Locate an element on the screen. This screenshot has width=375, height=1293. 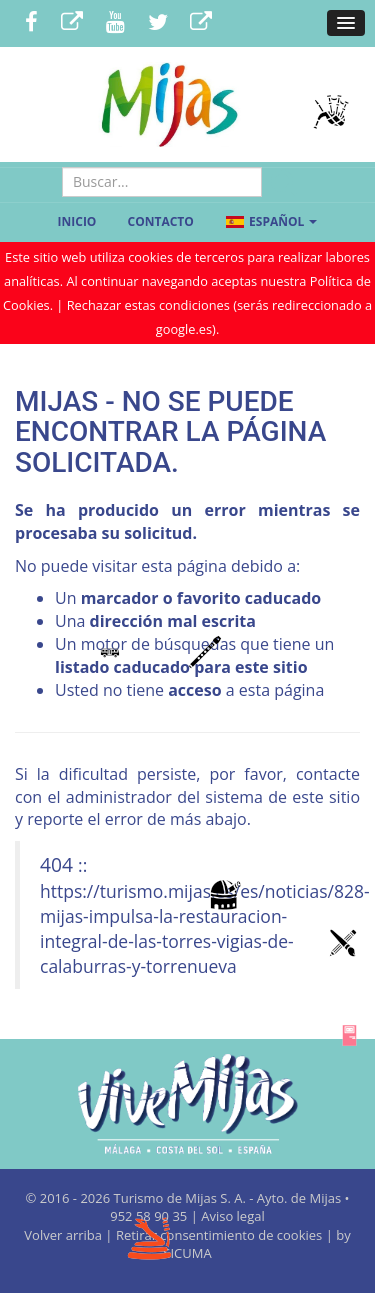
view public transit options is located at coordinates (110, 653).